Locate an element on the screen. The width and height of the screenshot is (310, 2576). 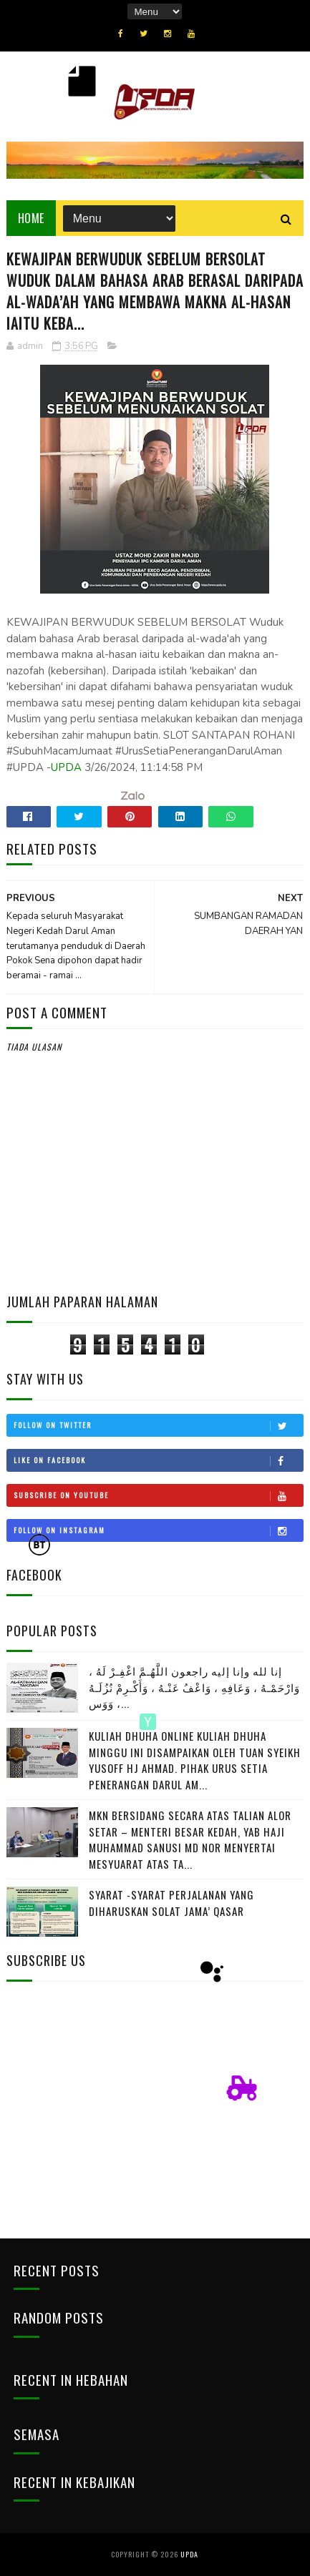
open google assistant is located at coordinates (212, 1972).